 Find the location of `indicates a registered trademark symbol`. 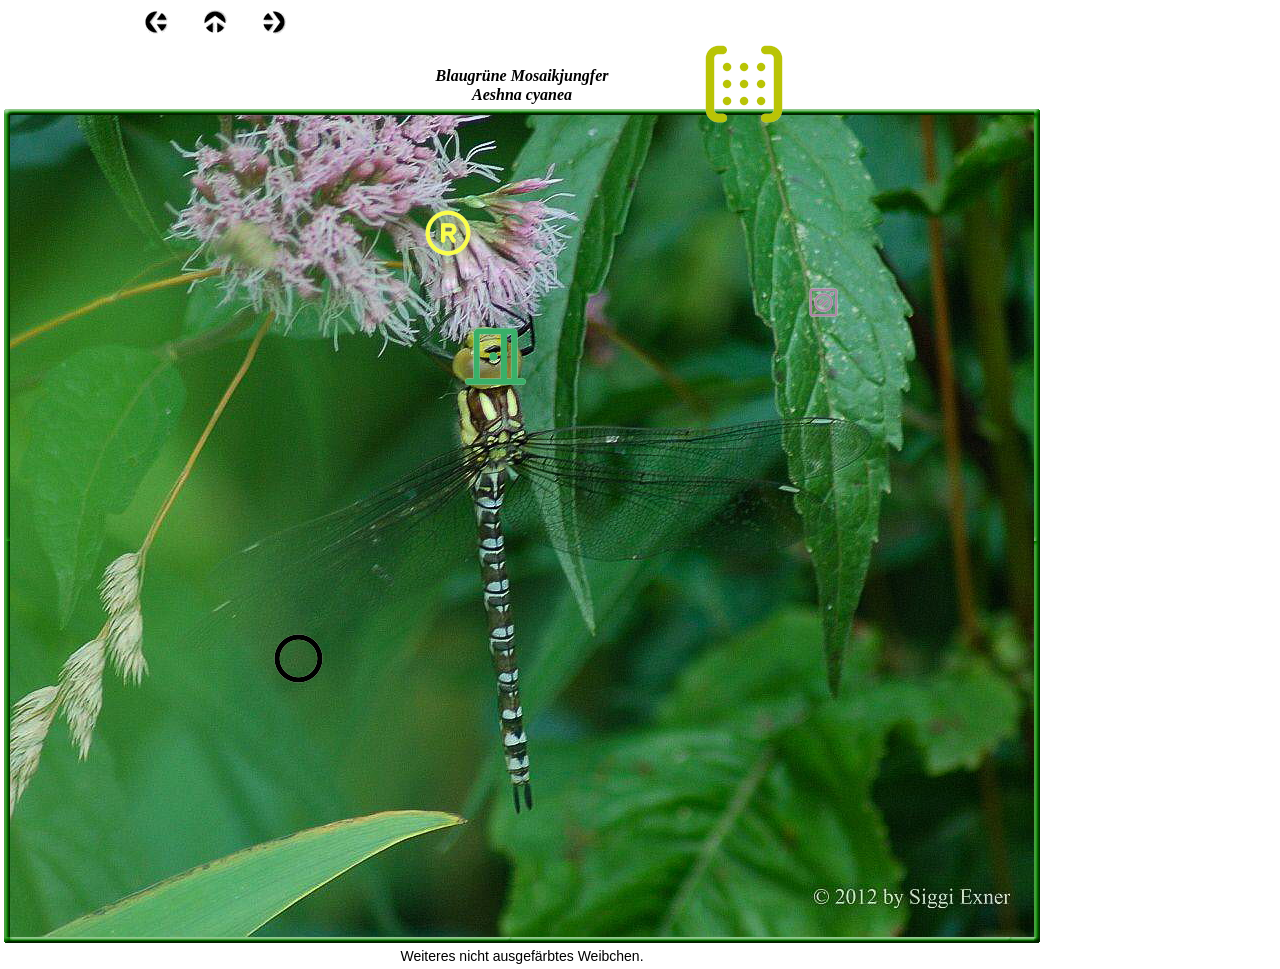

indicates a registered trademark symbol is located at coordinates (448, 233).